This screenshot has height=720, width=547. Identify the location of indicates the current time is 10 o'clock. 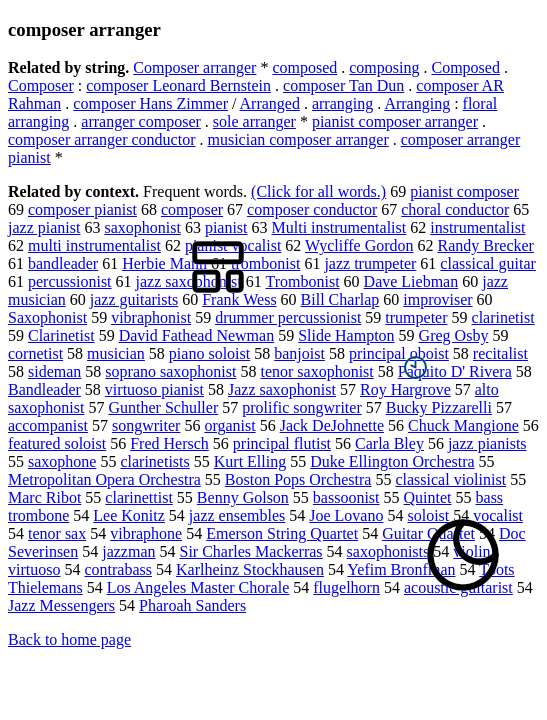
(415, 367).